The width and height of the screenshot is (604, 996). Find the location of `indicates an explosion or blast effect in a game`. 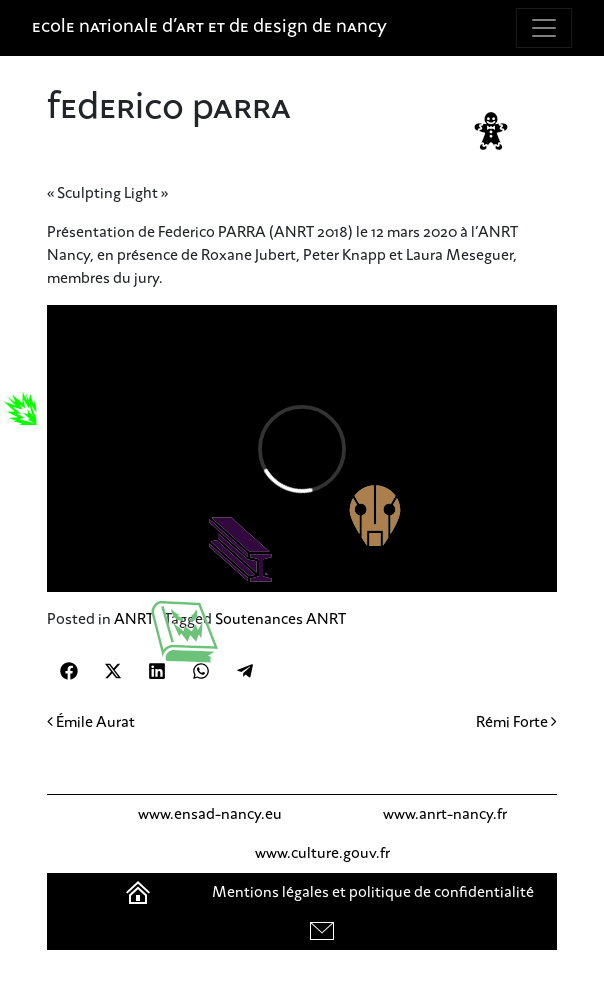

indicates an explosion or blast effect in a game is located at coordinates (20, 408).